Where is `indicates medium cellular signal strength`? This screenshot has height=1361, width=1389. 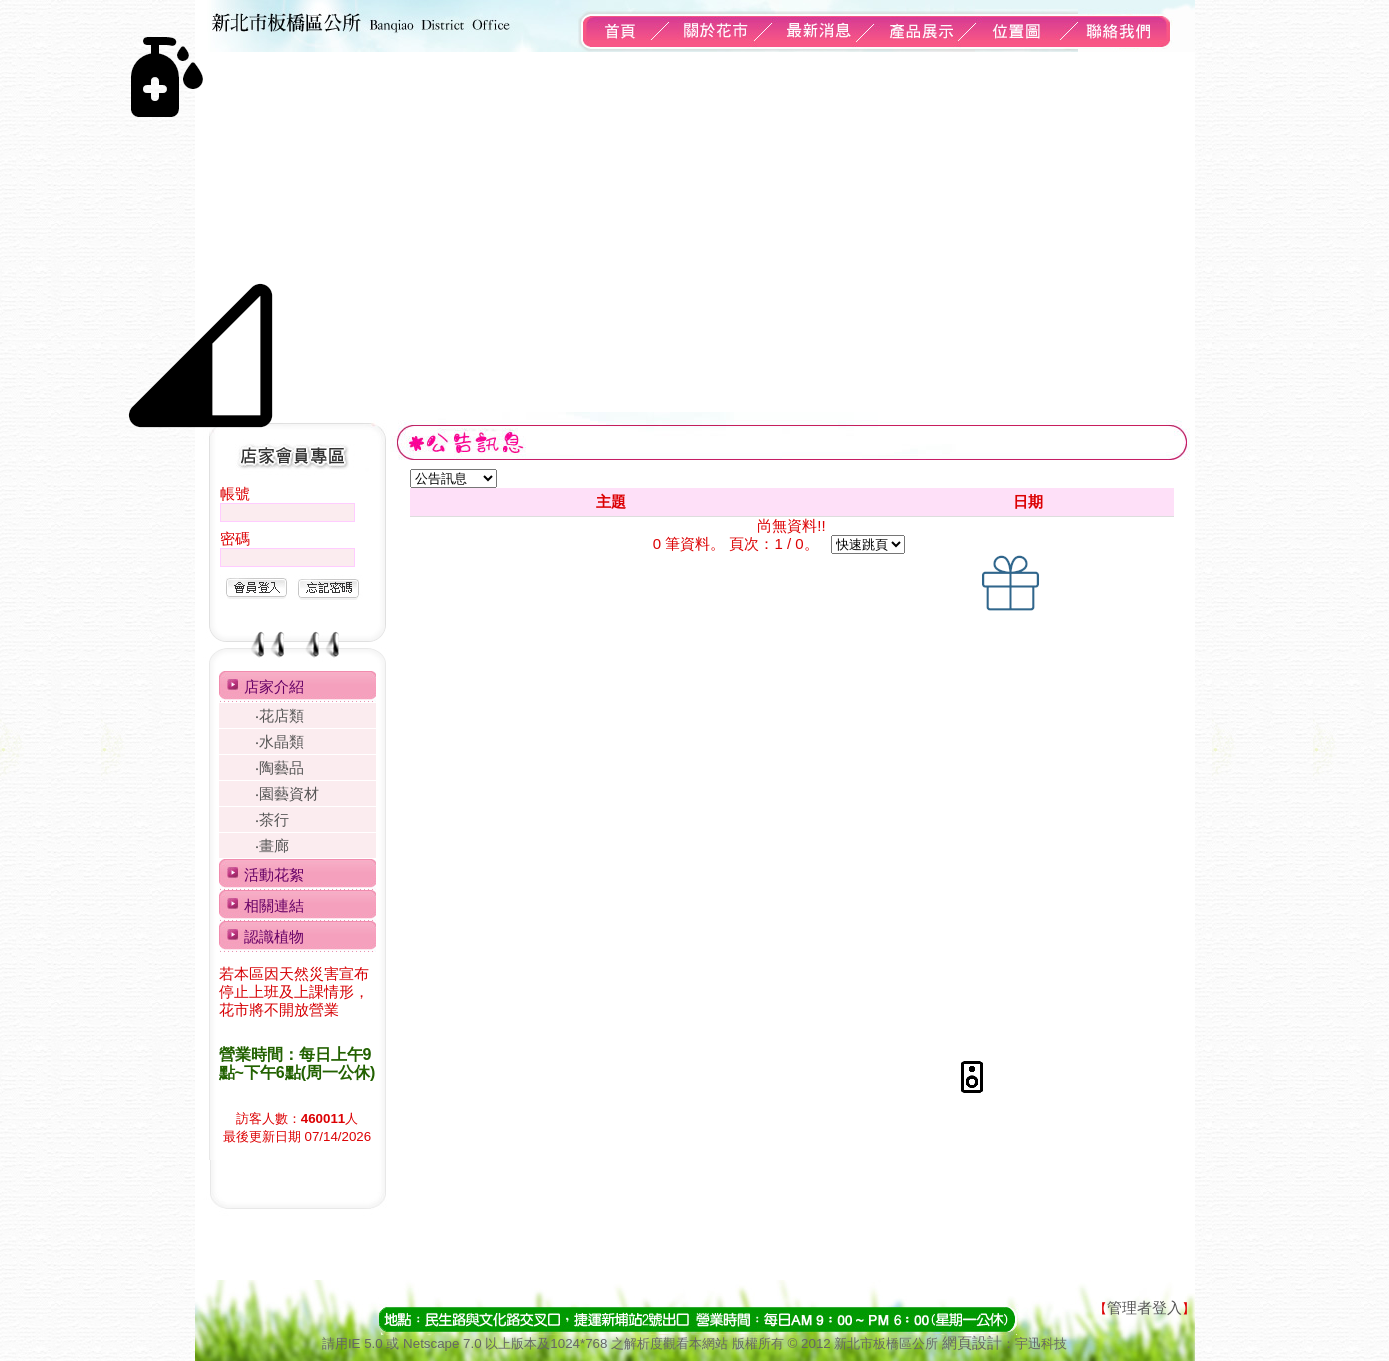
indicates medium cellular signal strength is located at coordinates (212, 361).